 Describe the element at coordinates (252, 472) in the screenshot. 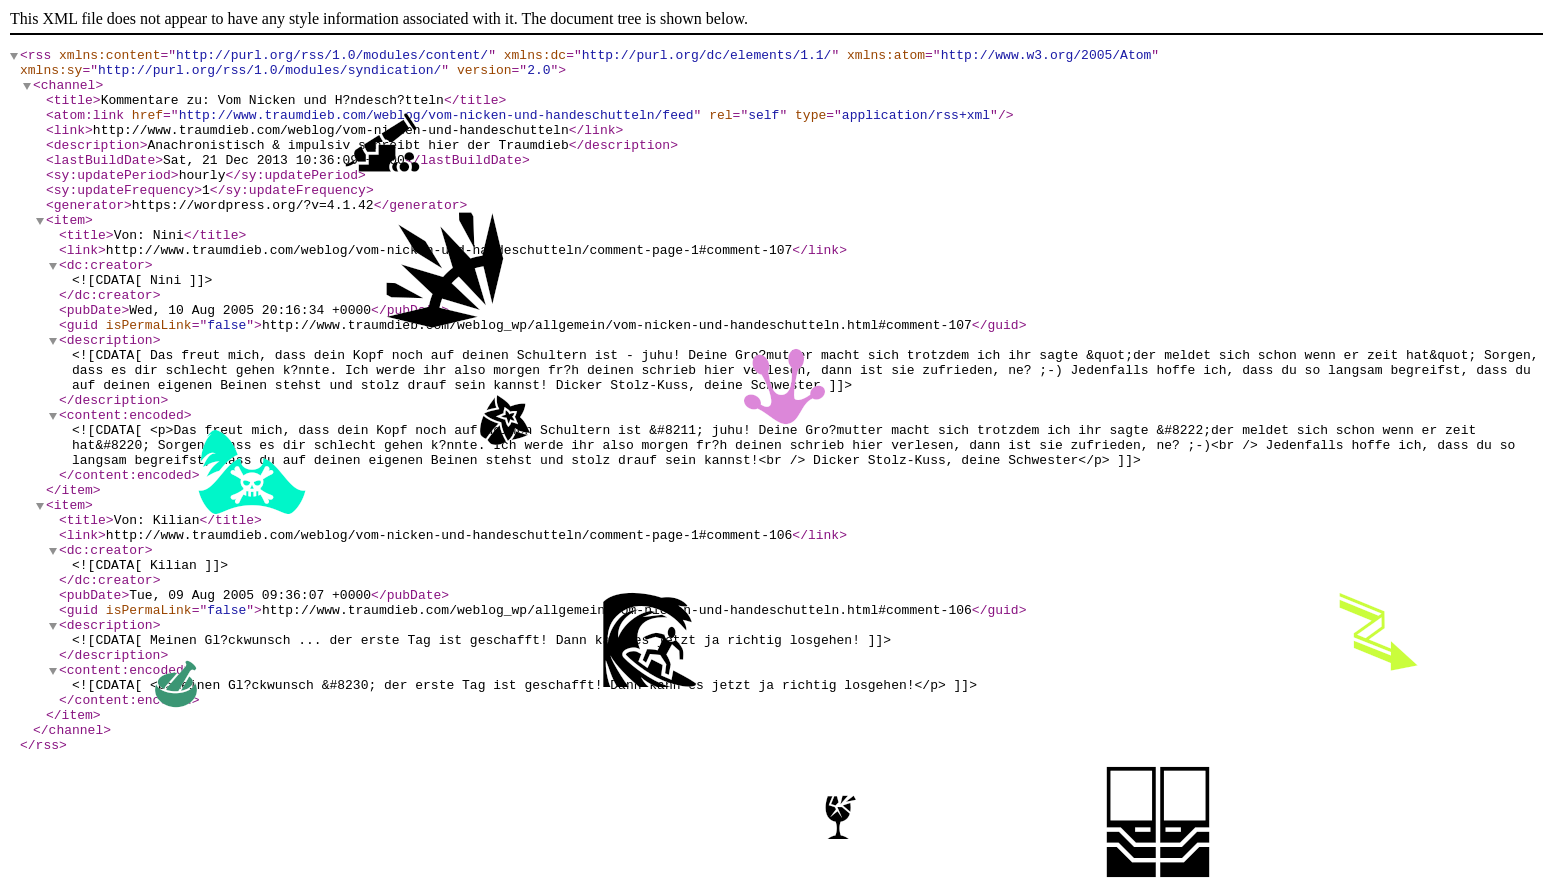

I see `select pirate character or theme` at that location.